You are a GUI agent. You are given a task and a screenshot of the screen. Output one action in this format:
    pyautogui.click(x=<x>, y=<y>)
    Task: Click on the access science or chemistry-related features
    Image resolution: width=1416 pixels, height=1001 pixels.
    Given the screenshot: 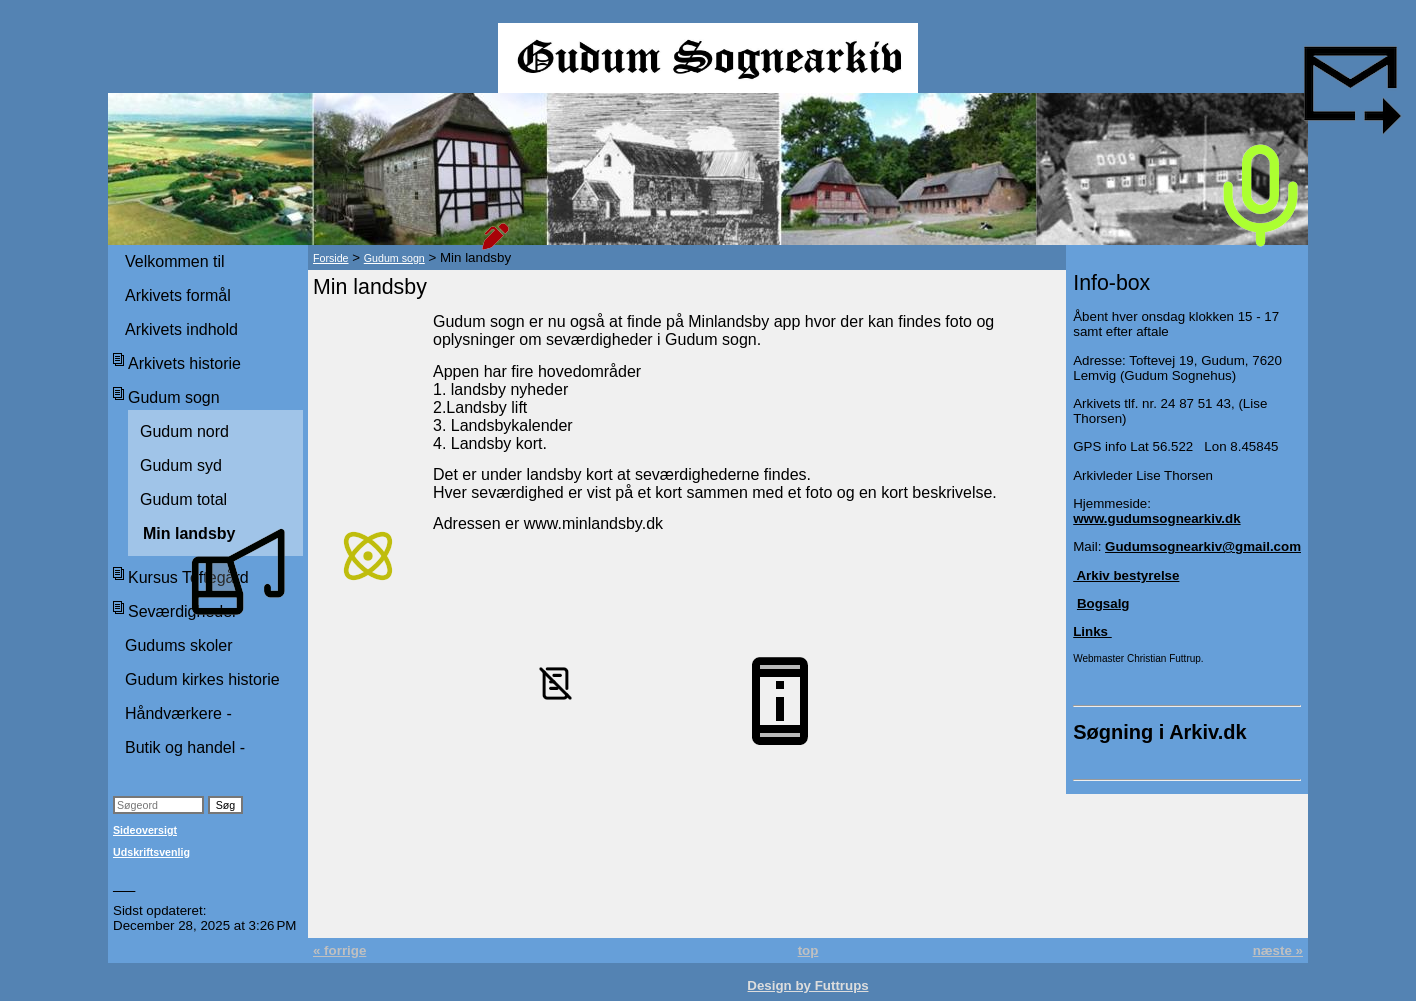 What is the action you would take?
    pyautogui.click(x=368, y=556)
    